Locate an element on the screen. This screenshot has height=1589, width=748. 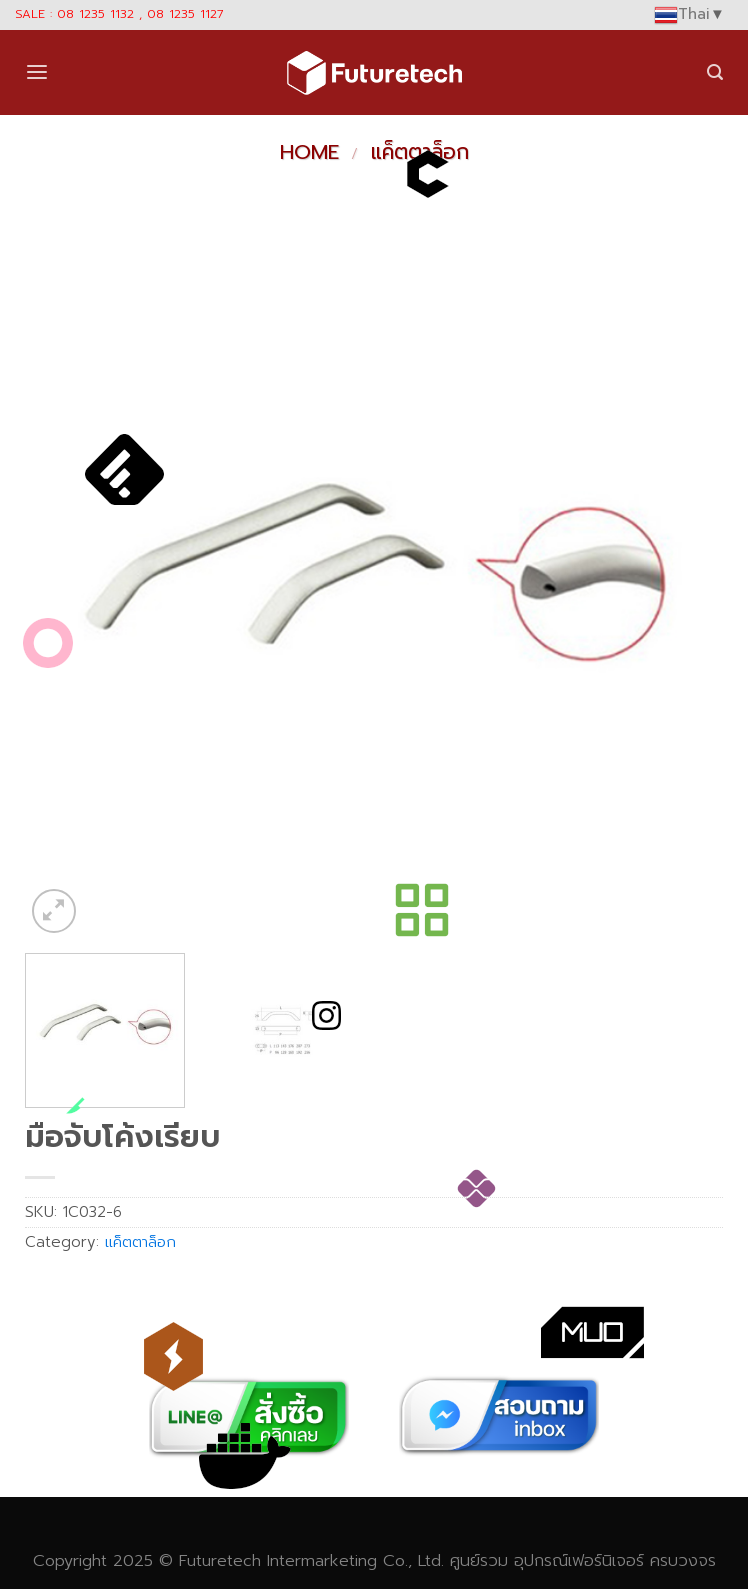
lightning network logo is located at coordinates (173, 1356).